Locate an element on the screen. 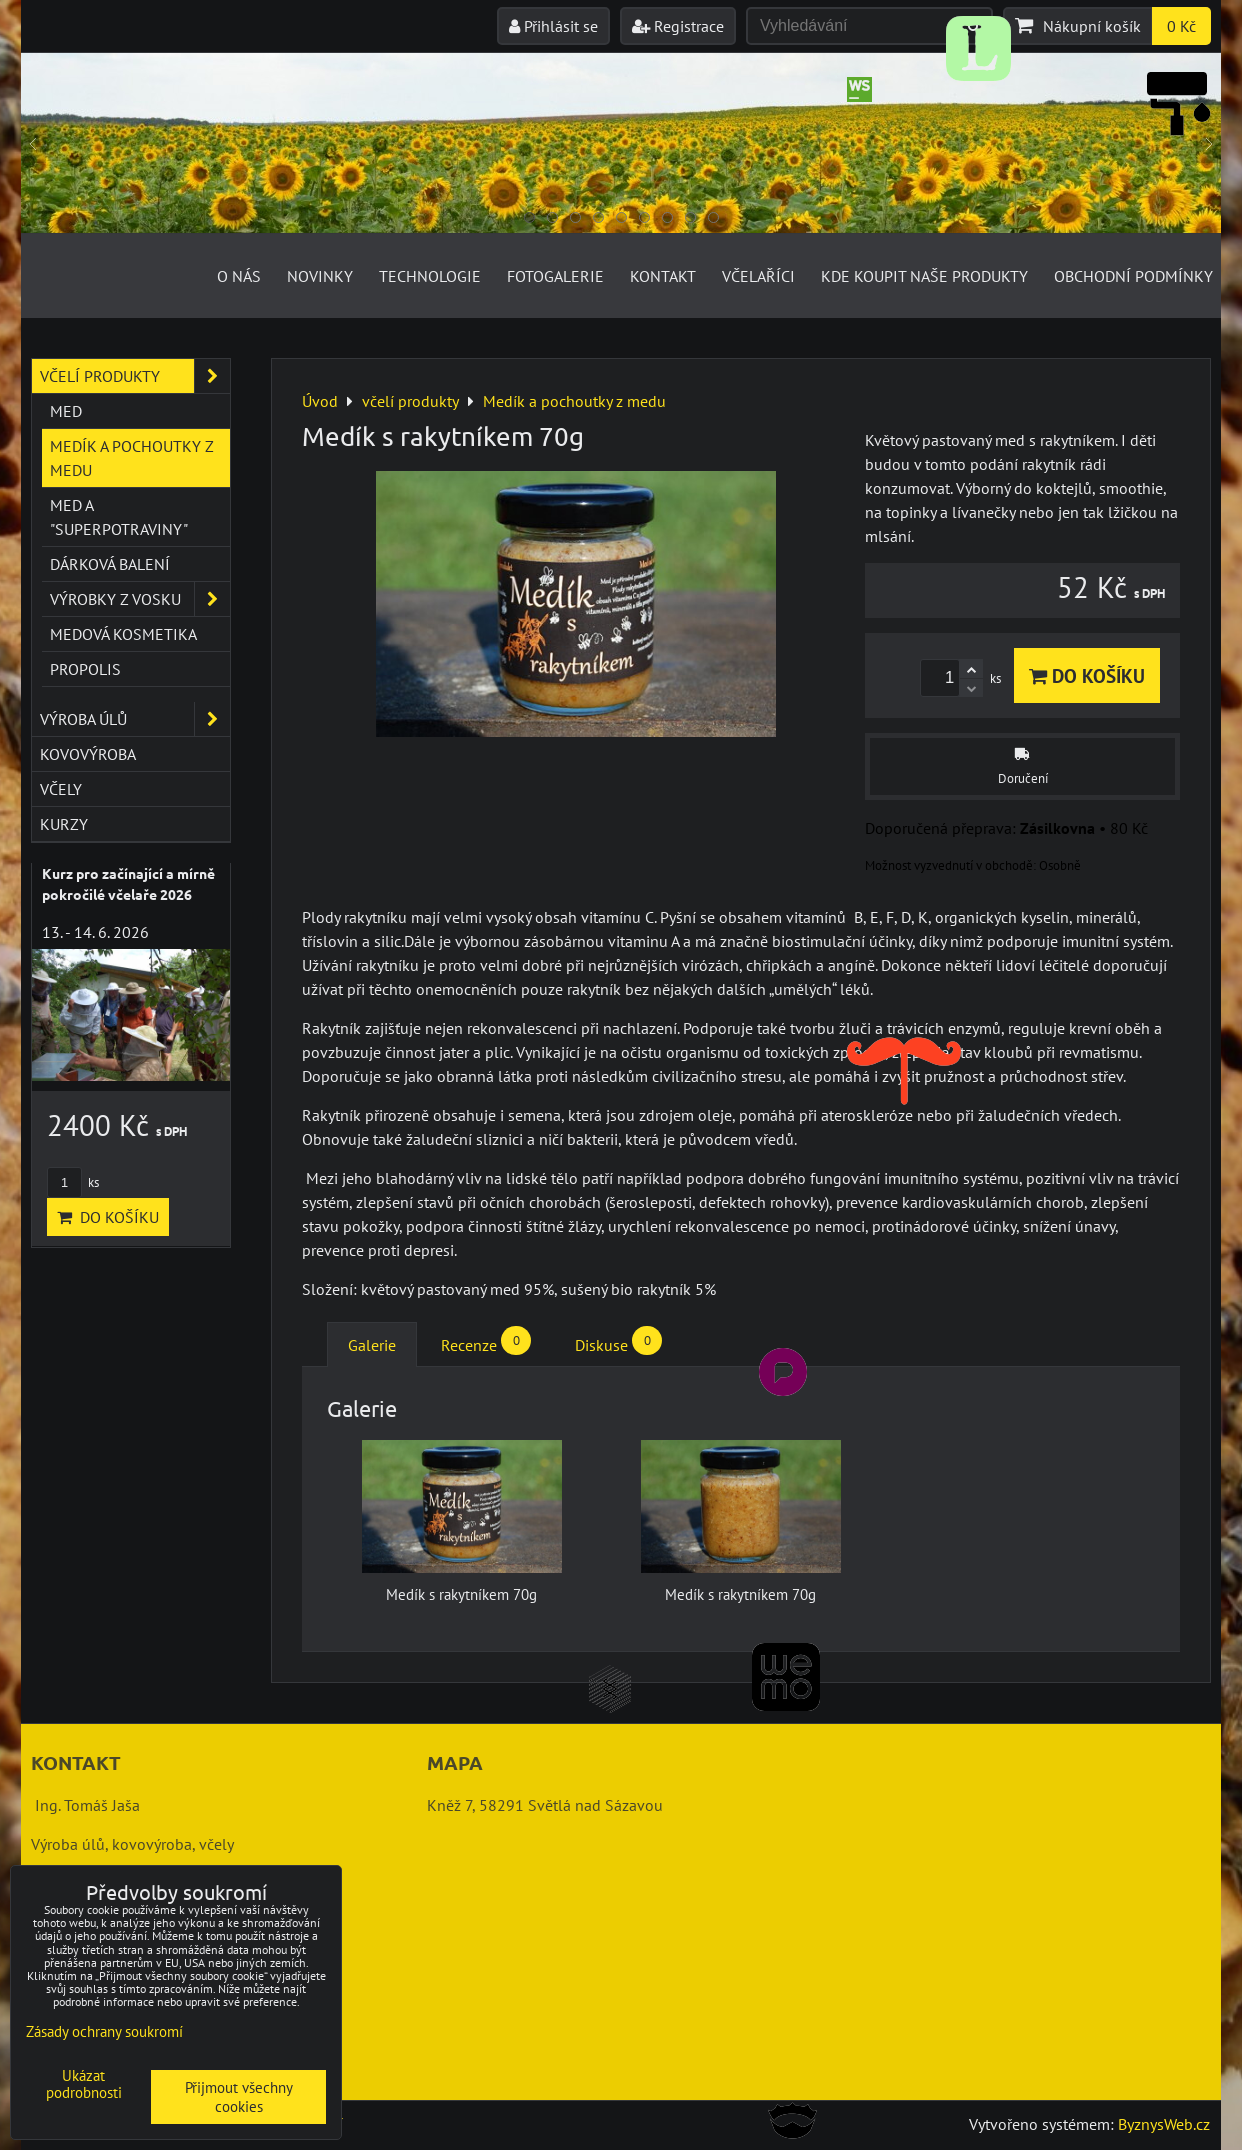  open WebStorm IDE is located at coordinates (859, 89).